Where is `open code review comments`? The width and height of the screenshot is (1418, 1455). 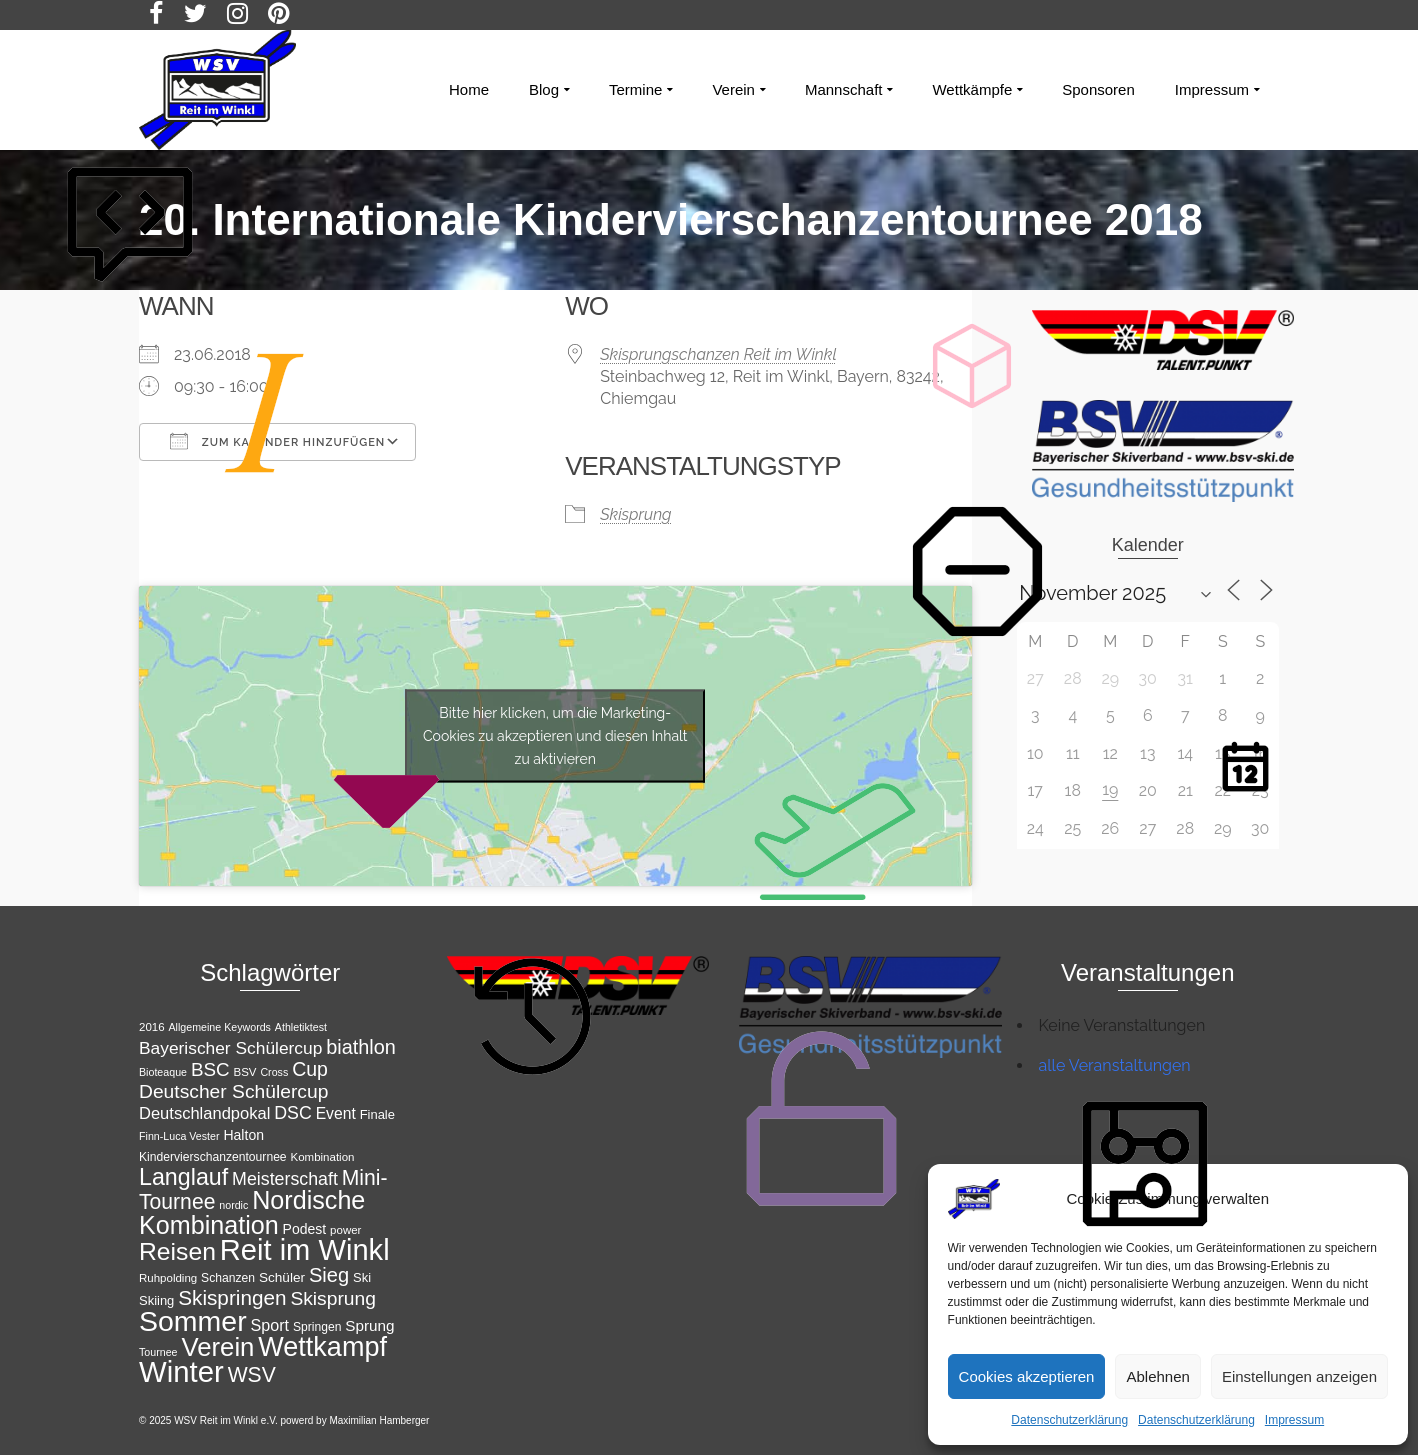 open code review comments is located at coordinates (130, 221).